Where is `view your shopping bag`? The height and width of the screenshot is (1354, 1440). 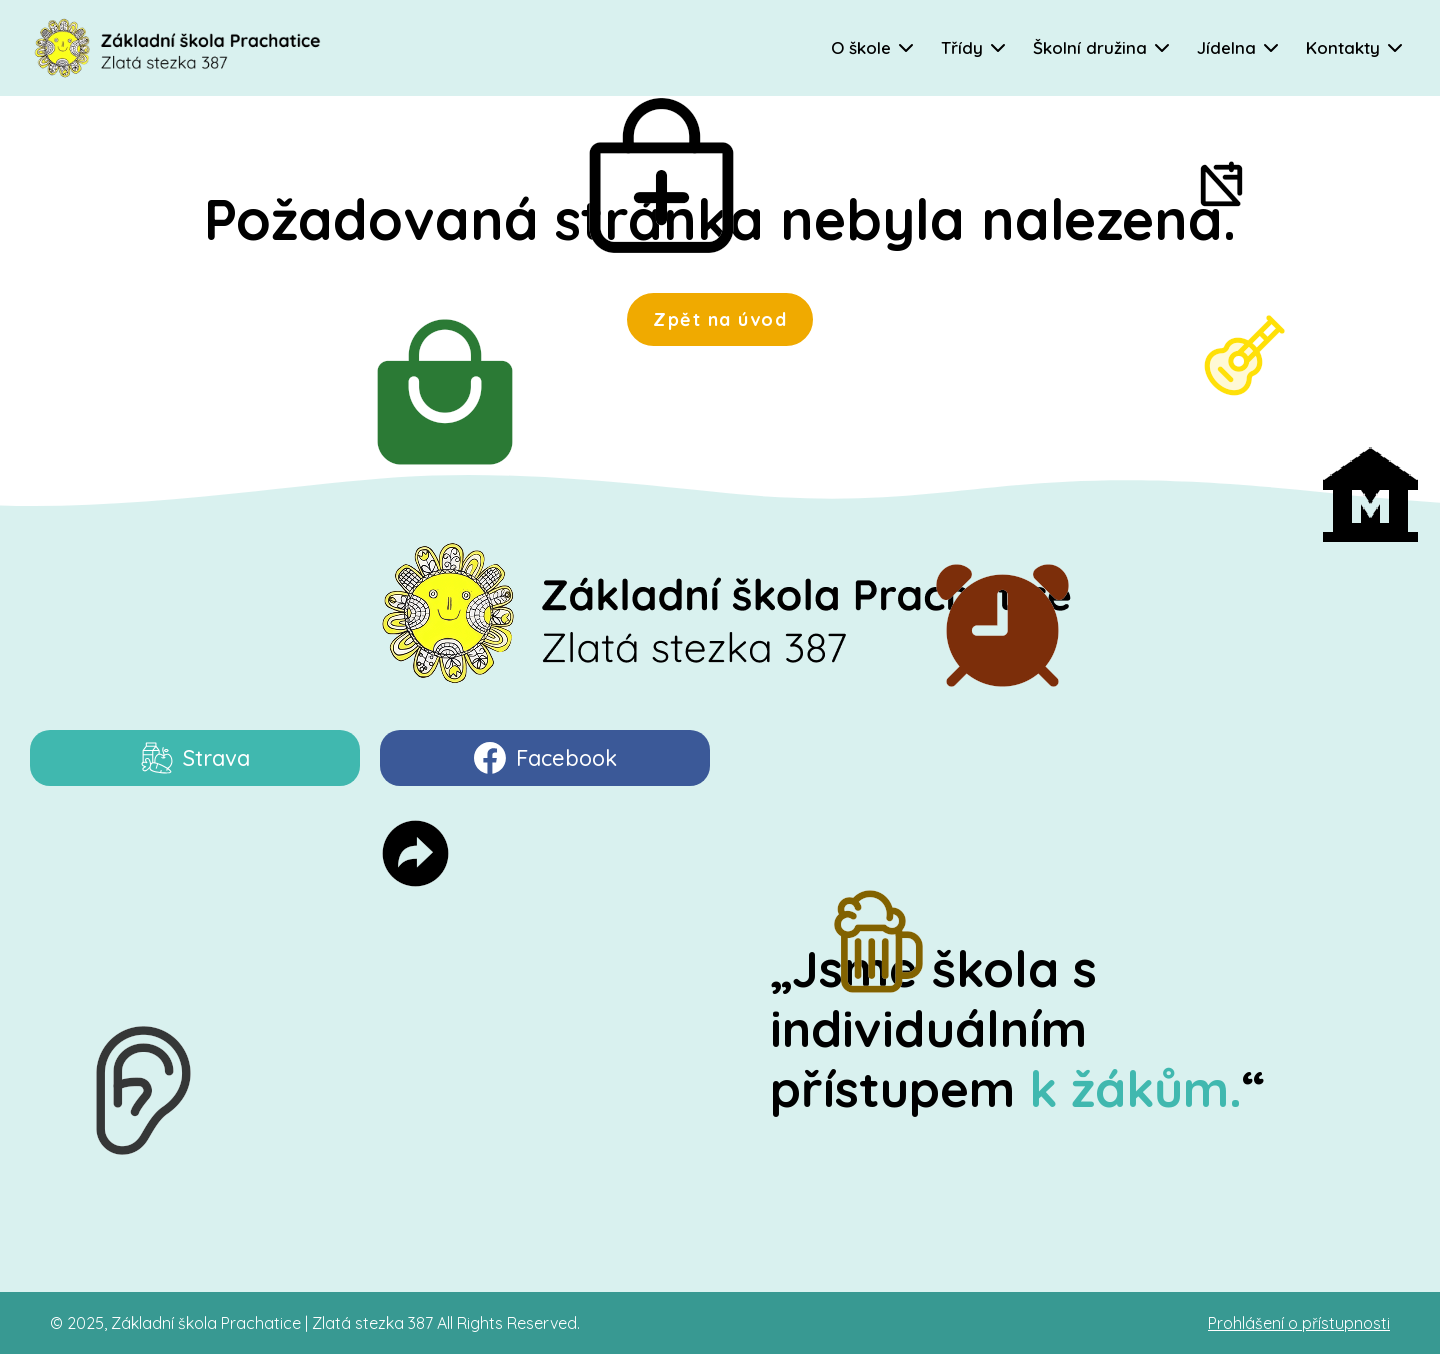
view your shopping bag is located at coordinates (445, 392).